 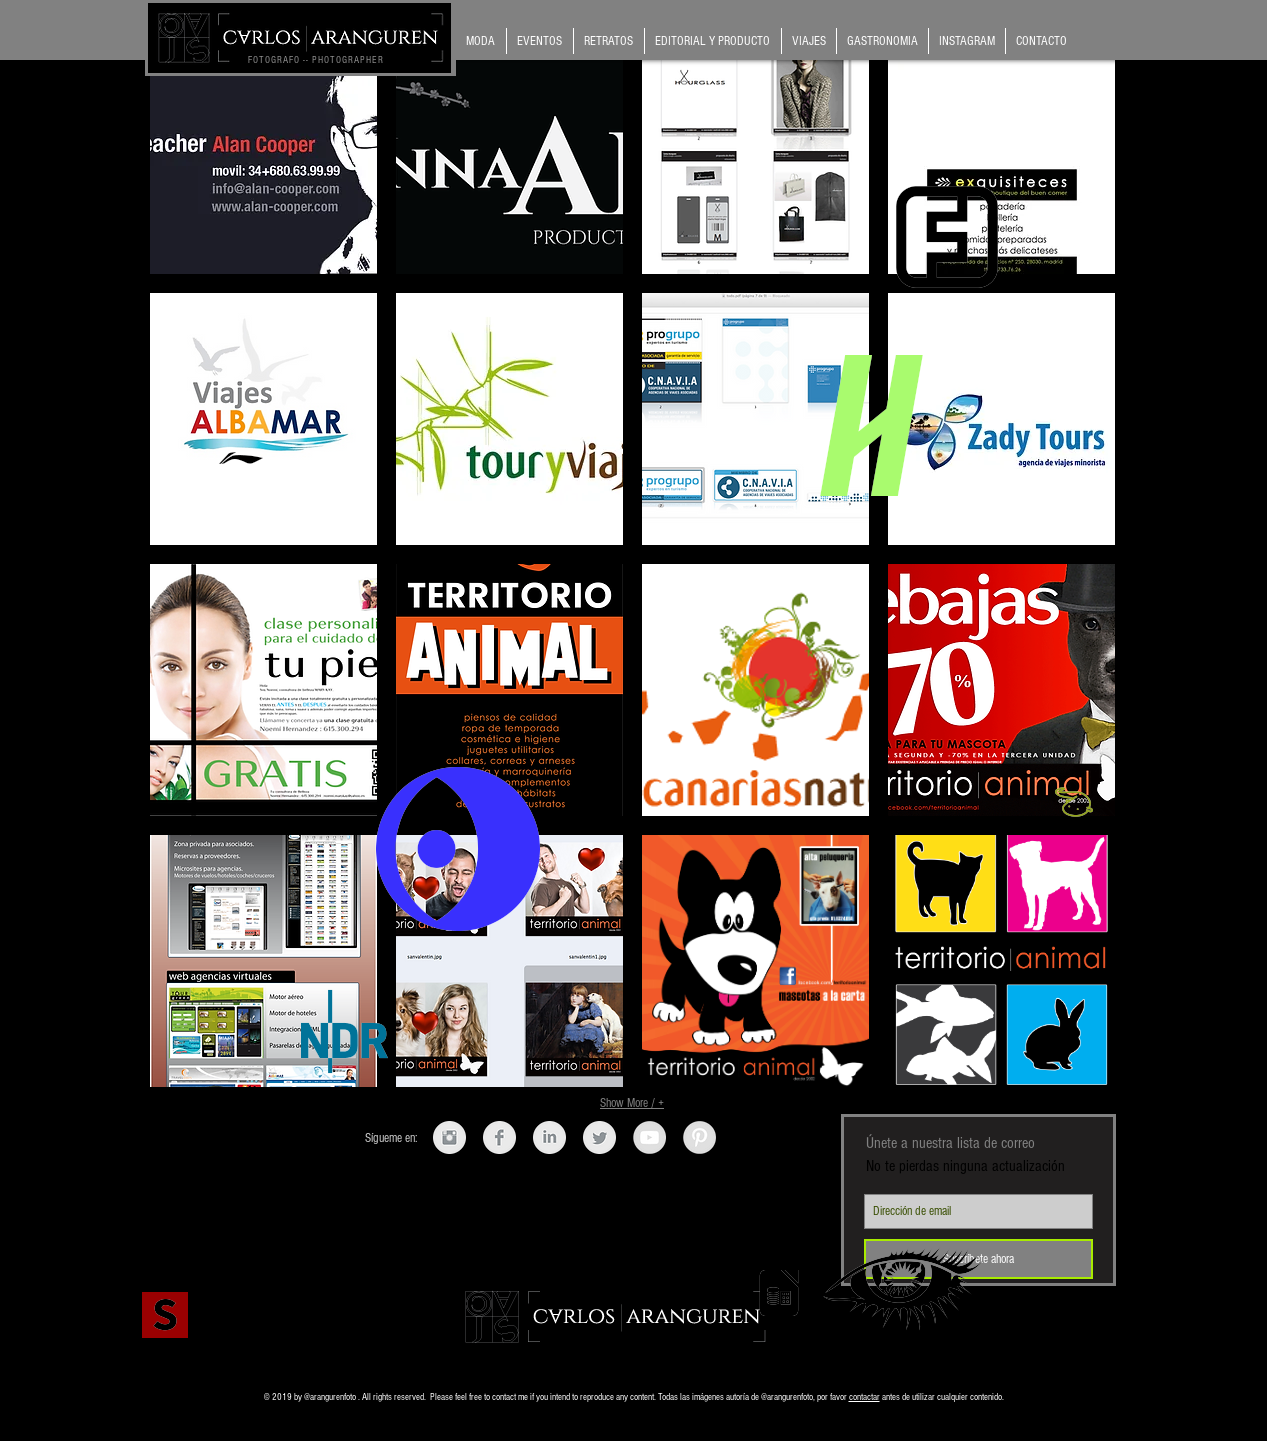 What do you see at coordinates (947, 237) in the screenshot?
I see `open friendica social network` at bounding box center [947, 237].